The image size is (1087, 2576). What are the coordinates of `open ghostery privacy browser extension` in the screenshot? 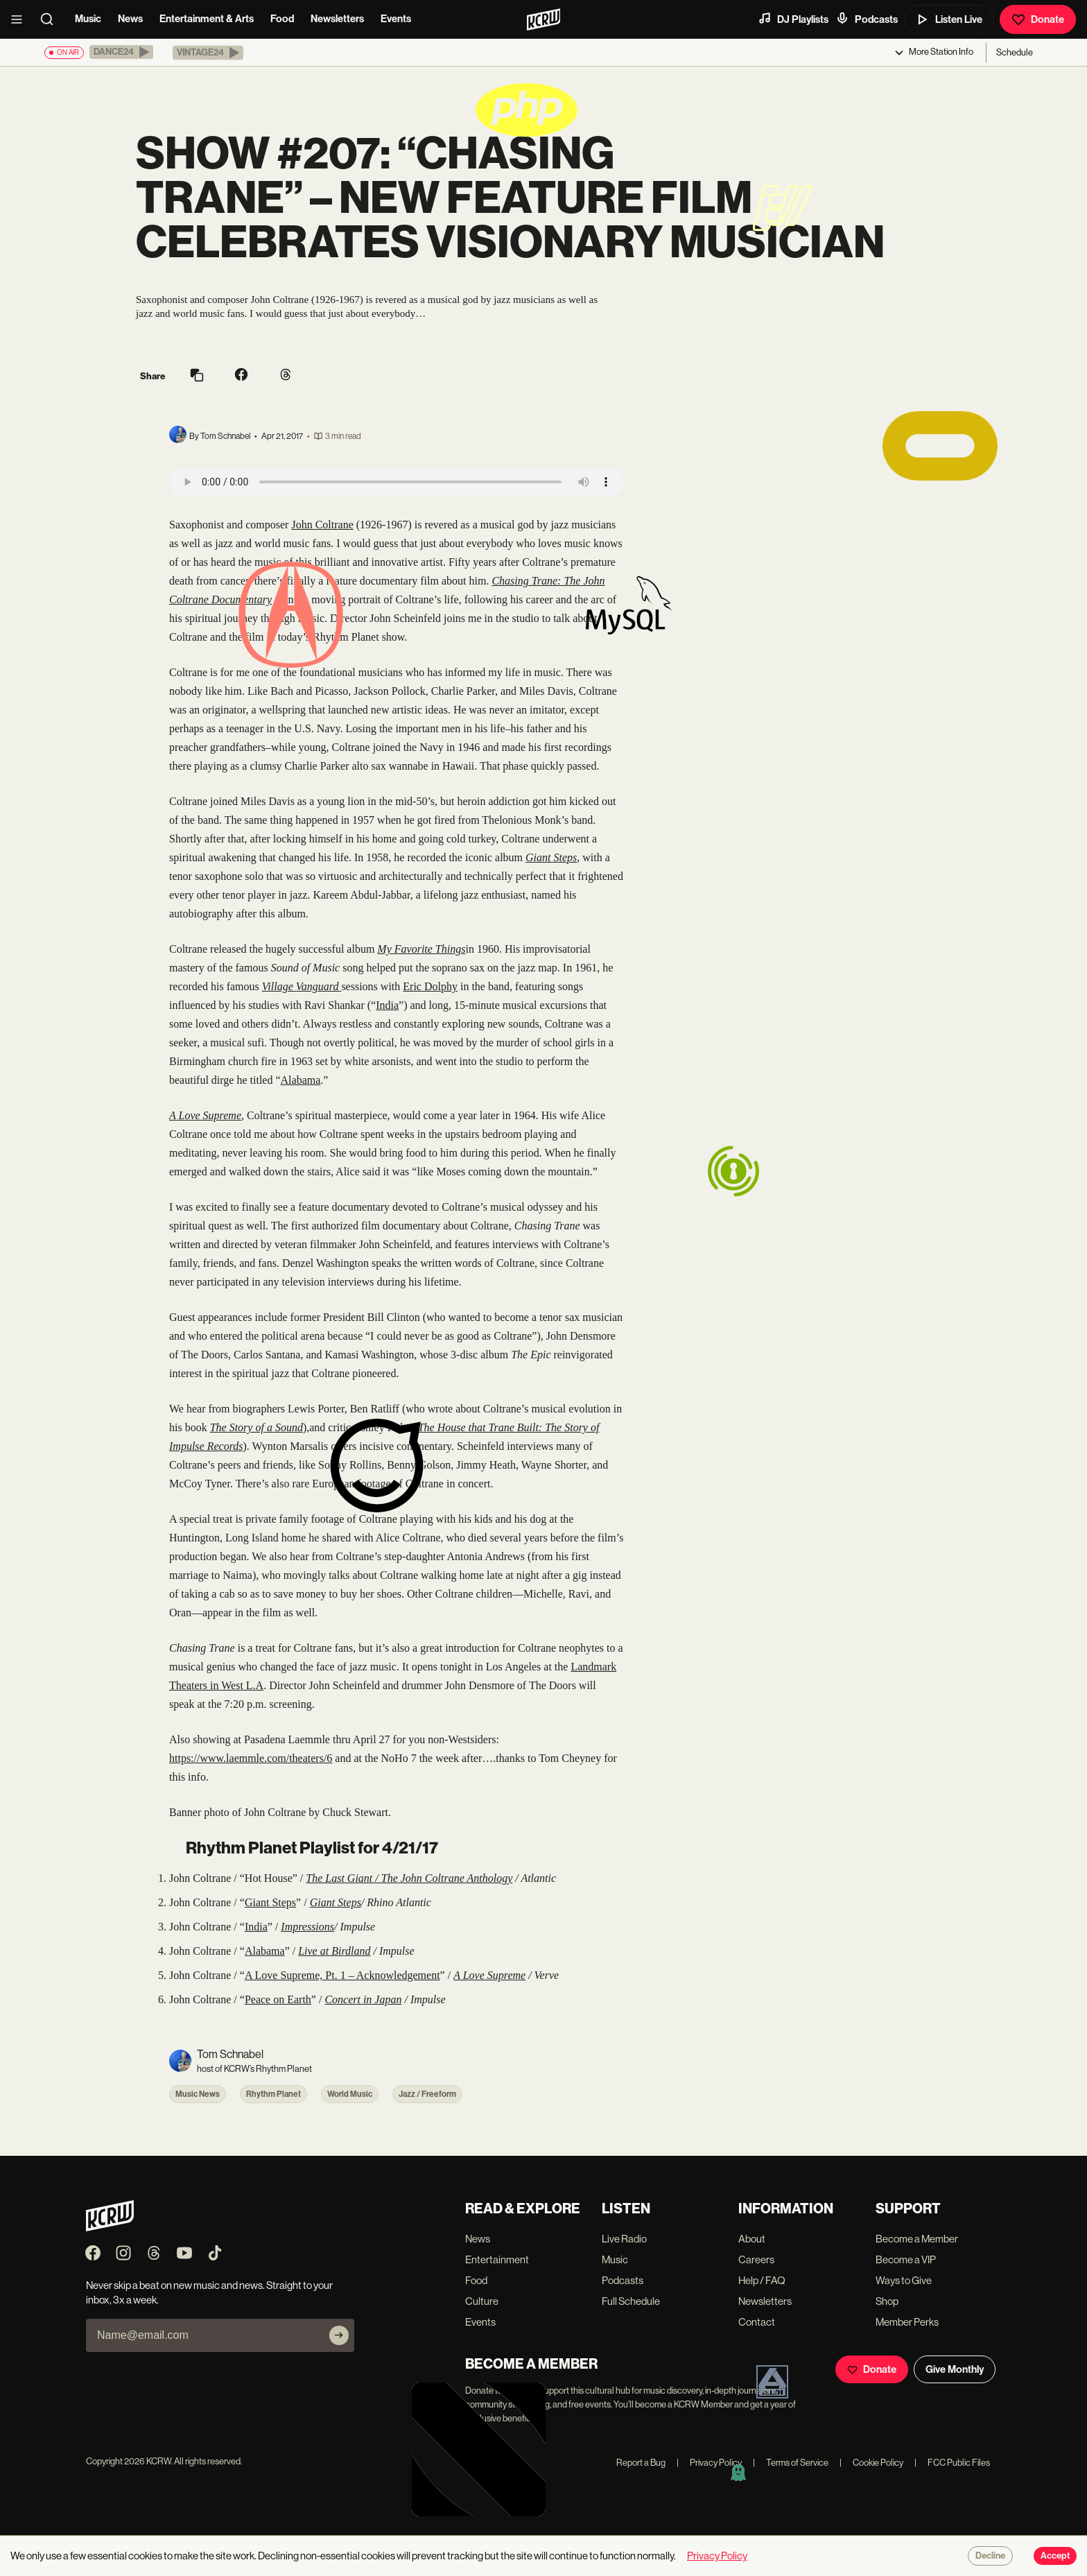 It's located at (738, 2473).